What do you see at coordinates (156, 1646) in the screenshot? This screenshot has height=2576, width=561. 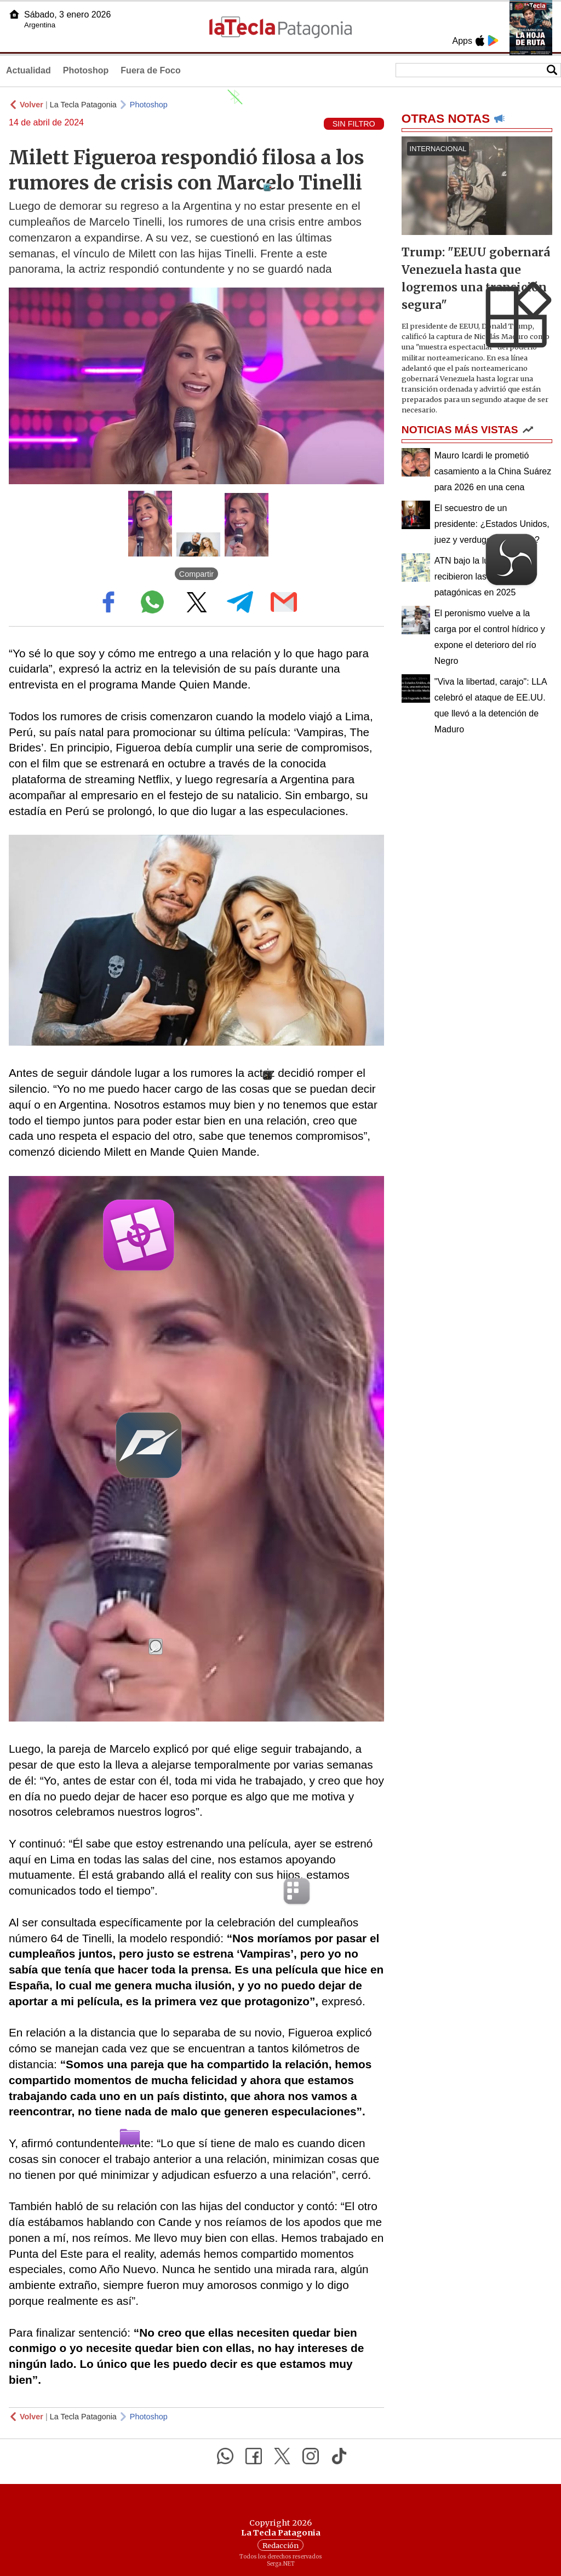 I see `open gnome disks utility` at bounding box center [156, 1646].